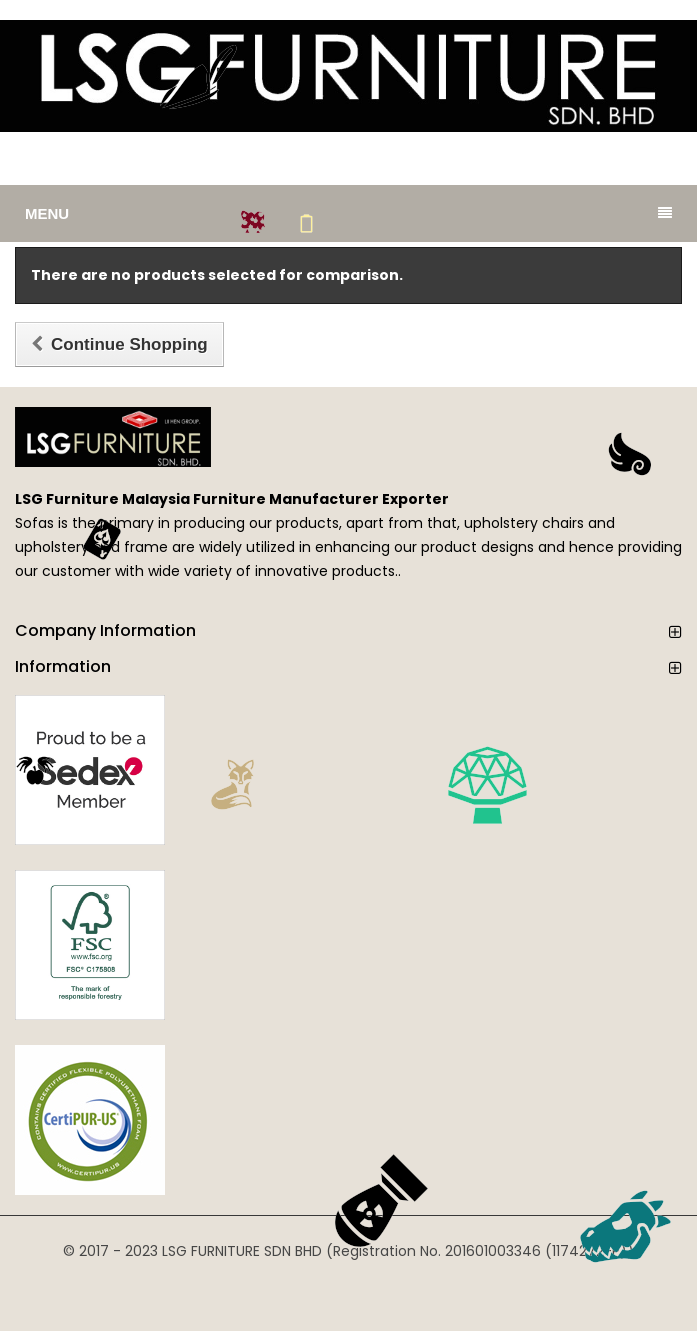 Image resolution: width=697 pixels, height=1331 pixels. Describe the element at coordinates (306, 223) in the screenshot. I see `indicates empty battery status` at that location.